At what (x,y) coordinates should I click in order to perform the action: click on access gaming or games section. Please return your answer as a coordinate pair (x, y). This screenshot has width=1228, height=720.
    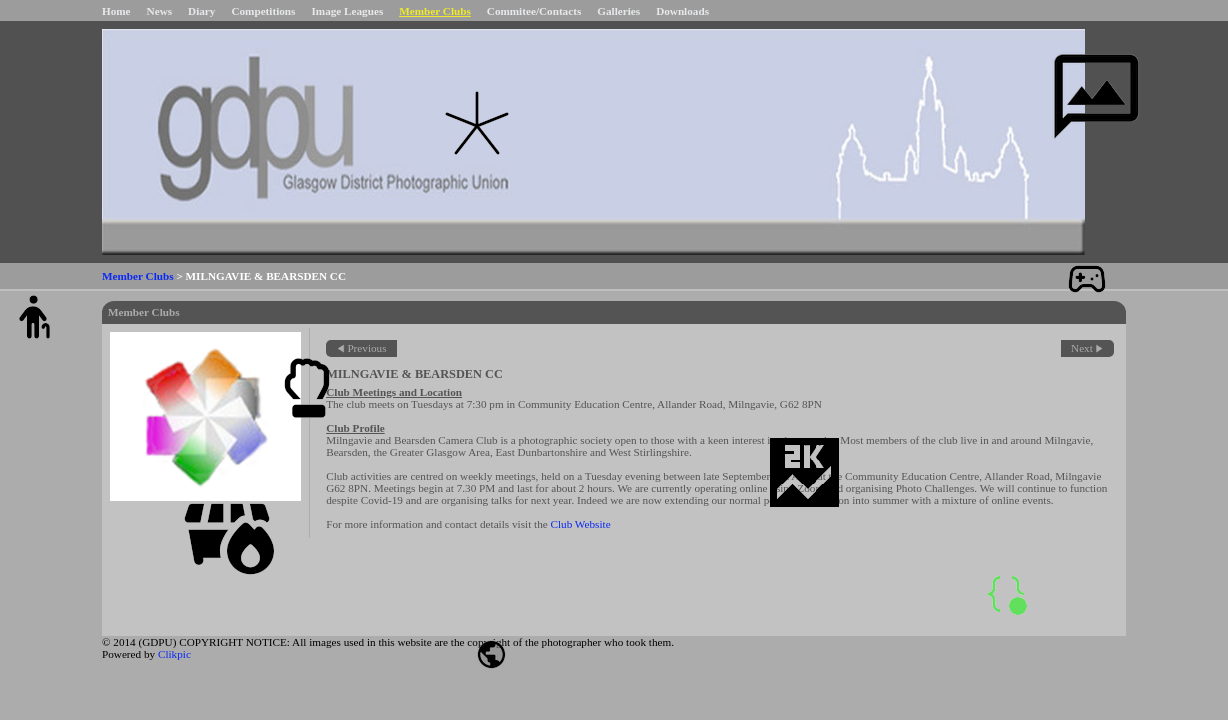
    Looking at the image, I should click on (1087, 279).